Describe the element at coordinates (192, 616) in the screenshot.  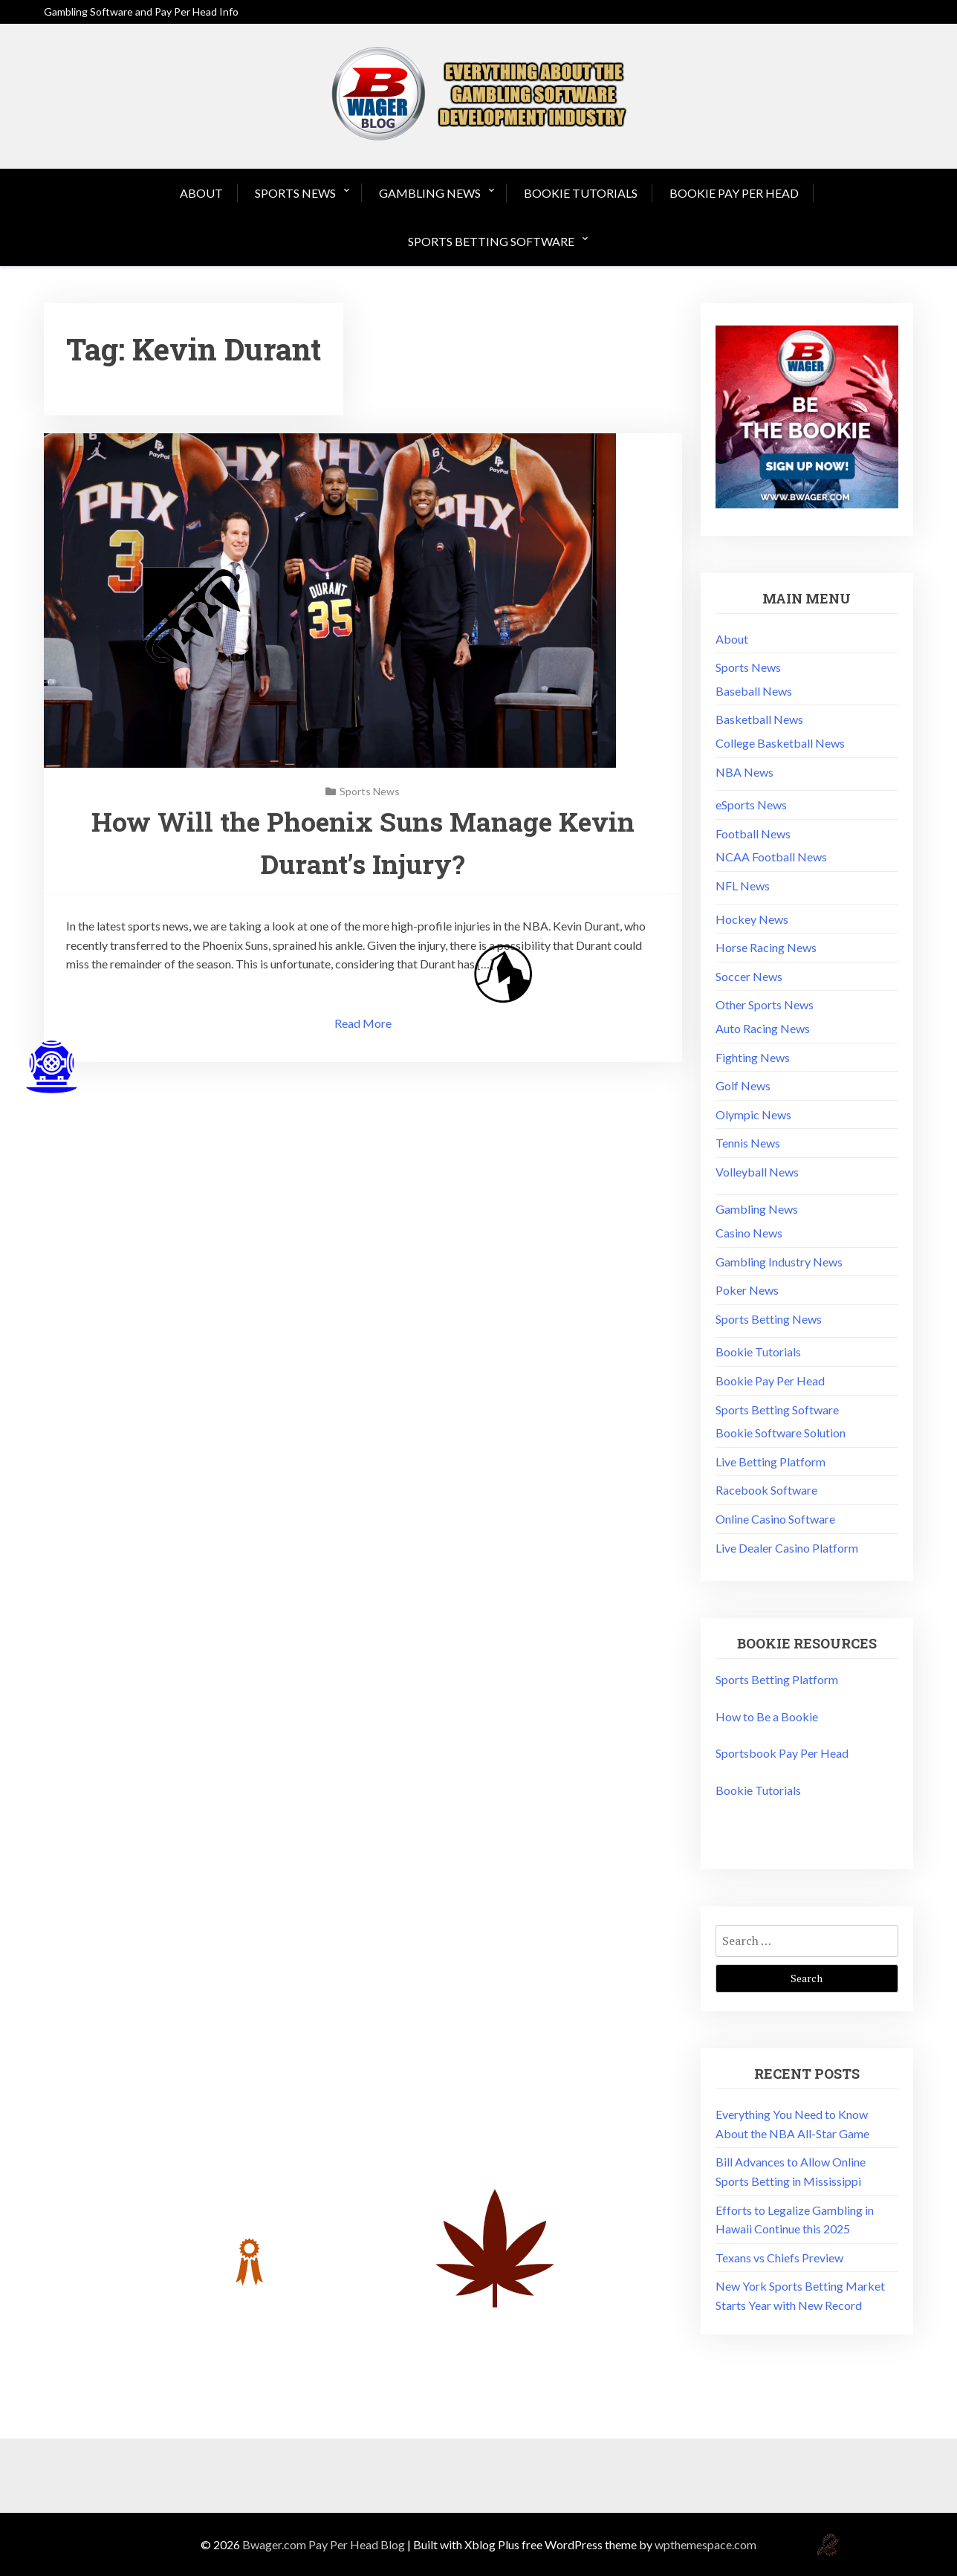
I see `launch missile attack or special weapon ability` at that location.